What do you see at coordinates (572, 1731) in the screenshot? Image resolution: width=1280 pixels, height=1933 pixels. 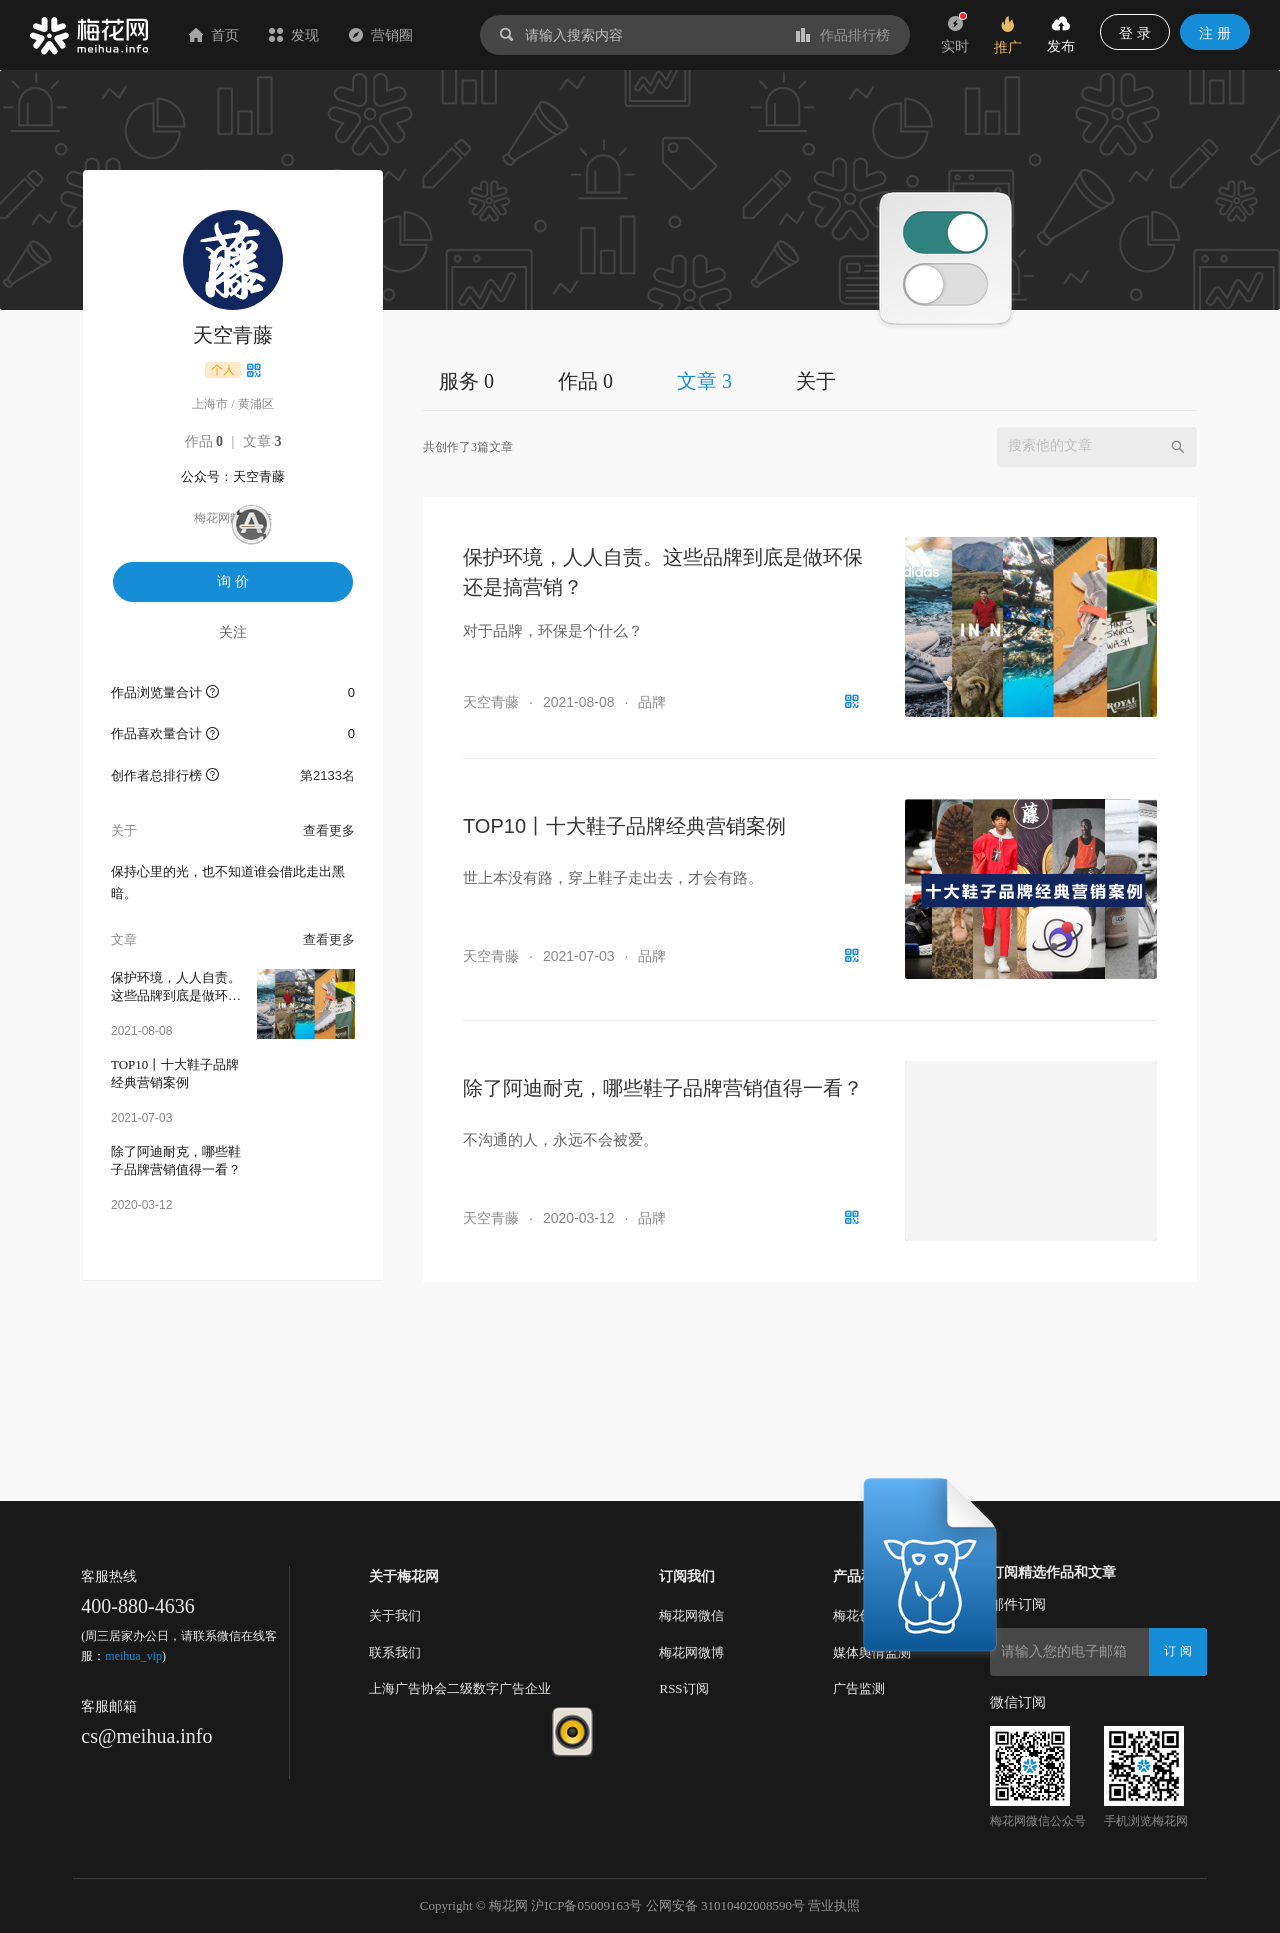 I see `open rhythmbox music player` at bounding box center [572, 1731].